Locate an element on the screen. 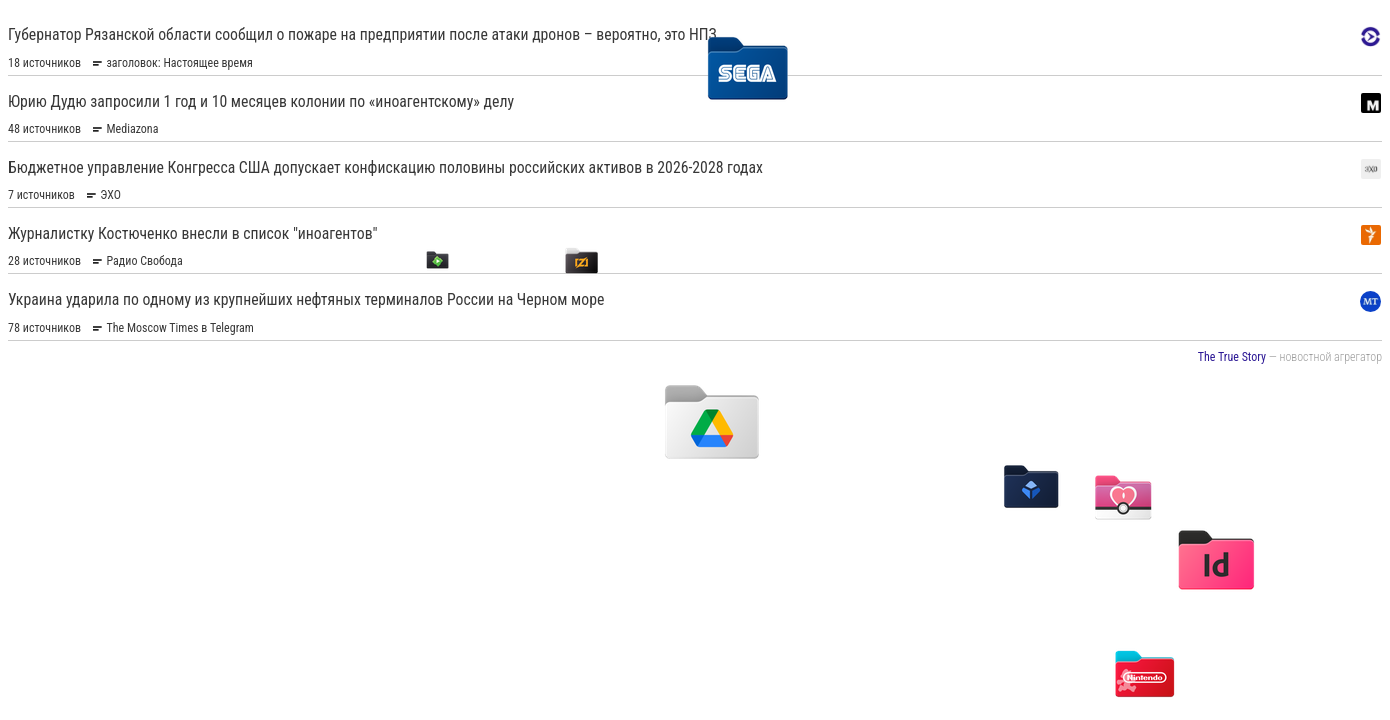 This screenshot has width=1390, height=720. open google drive folder is located at coordinates (711, 424).